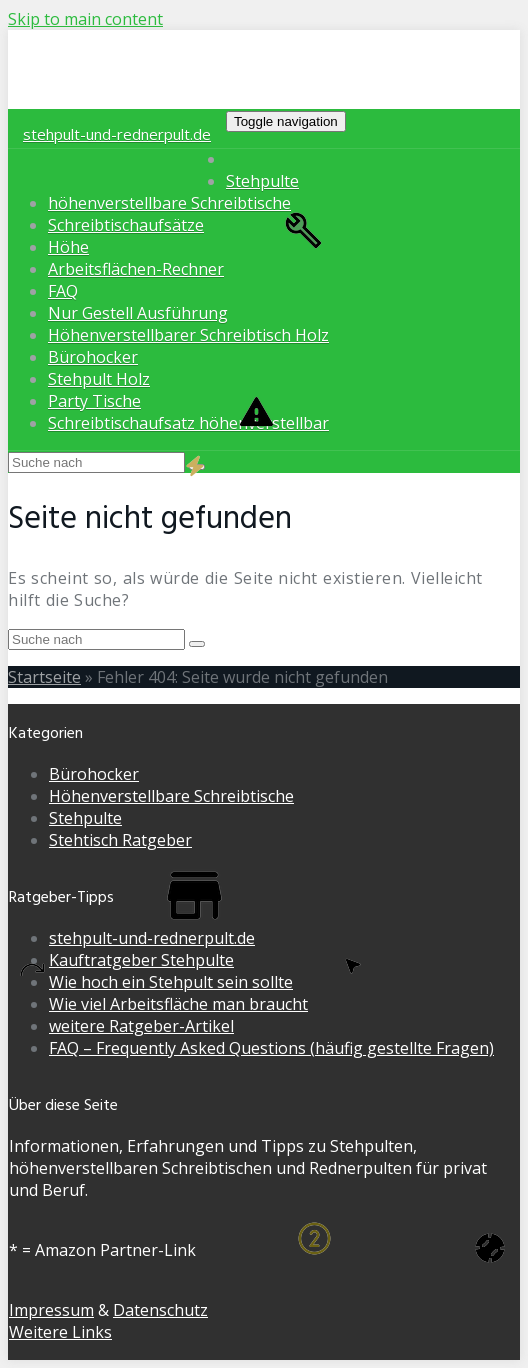  What do you see at coordinates (32, 969) in the screenshot?
I see `redo last action` at bounding box center [32, 969].